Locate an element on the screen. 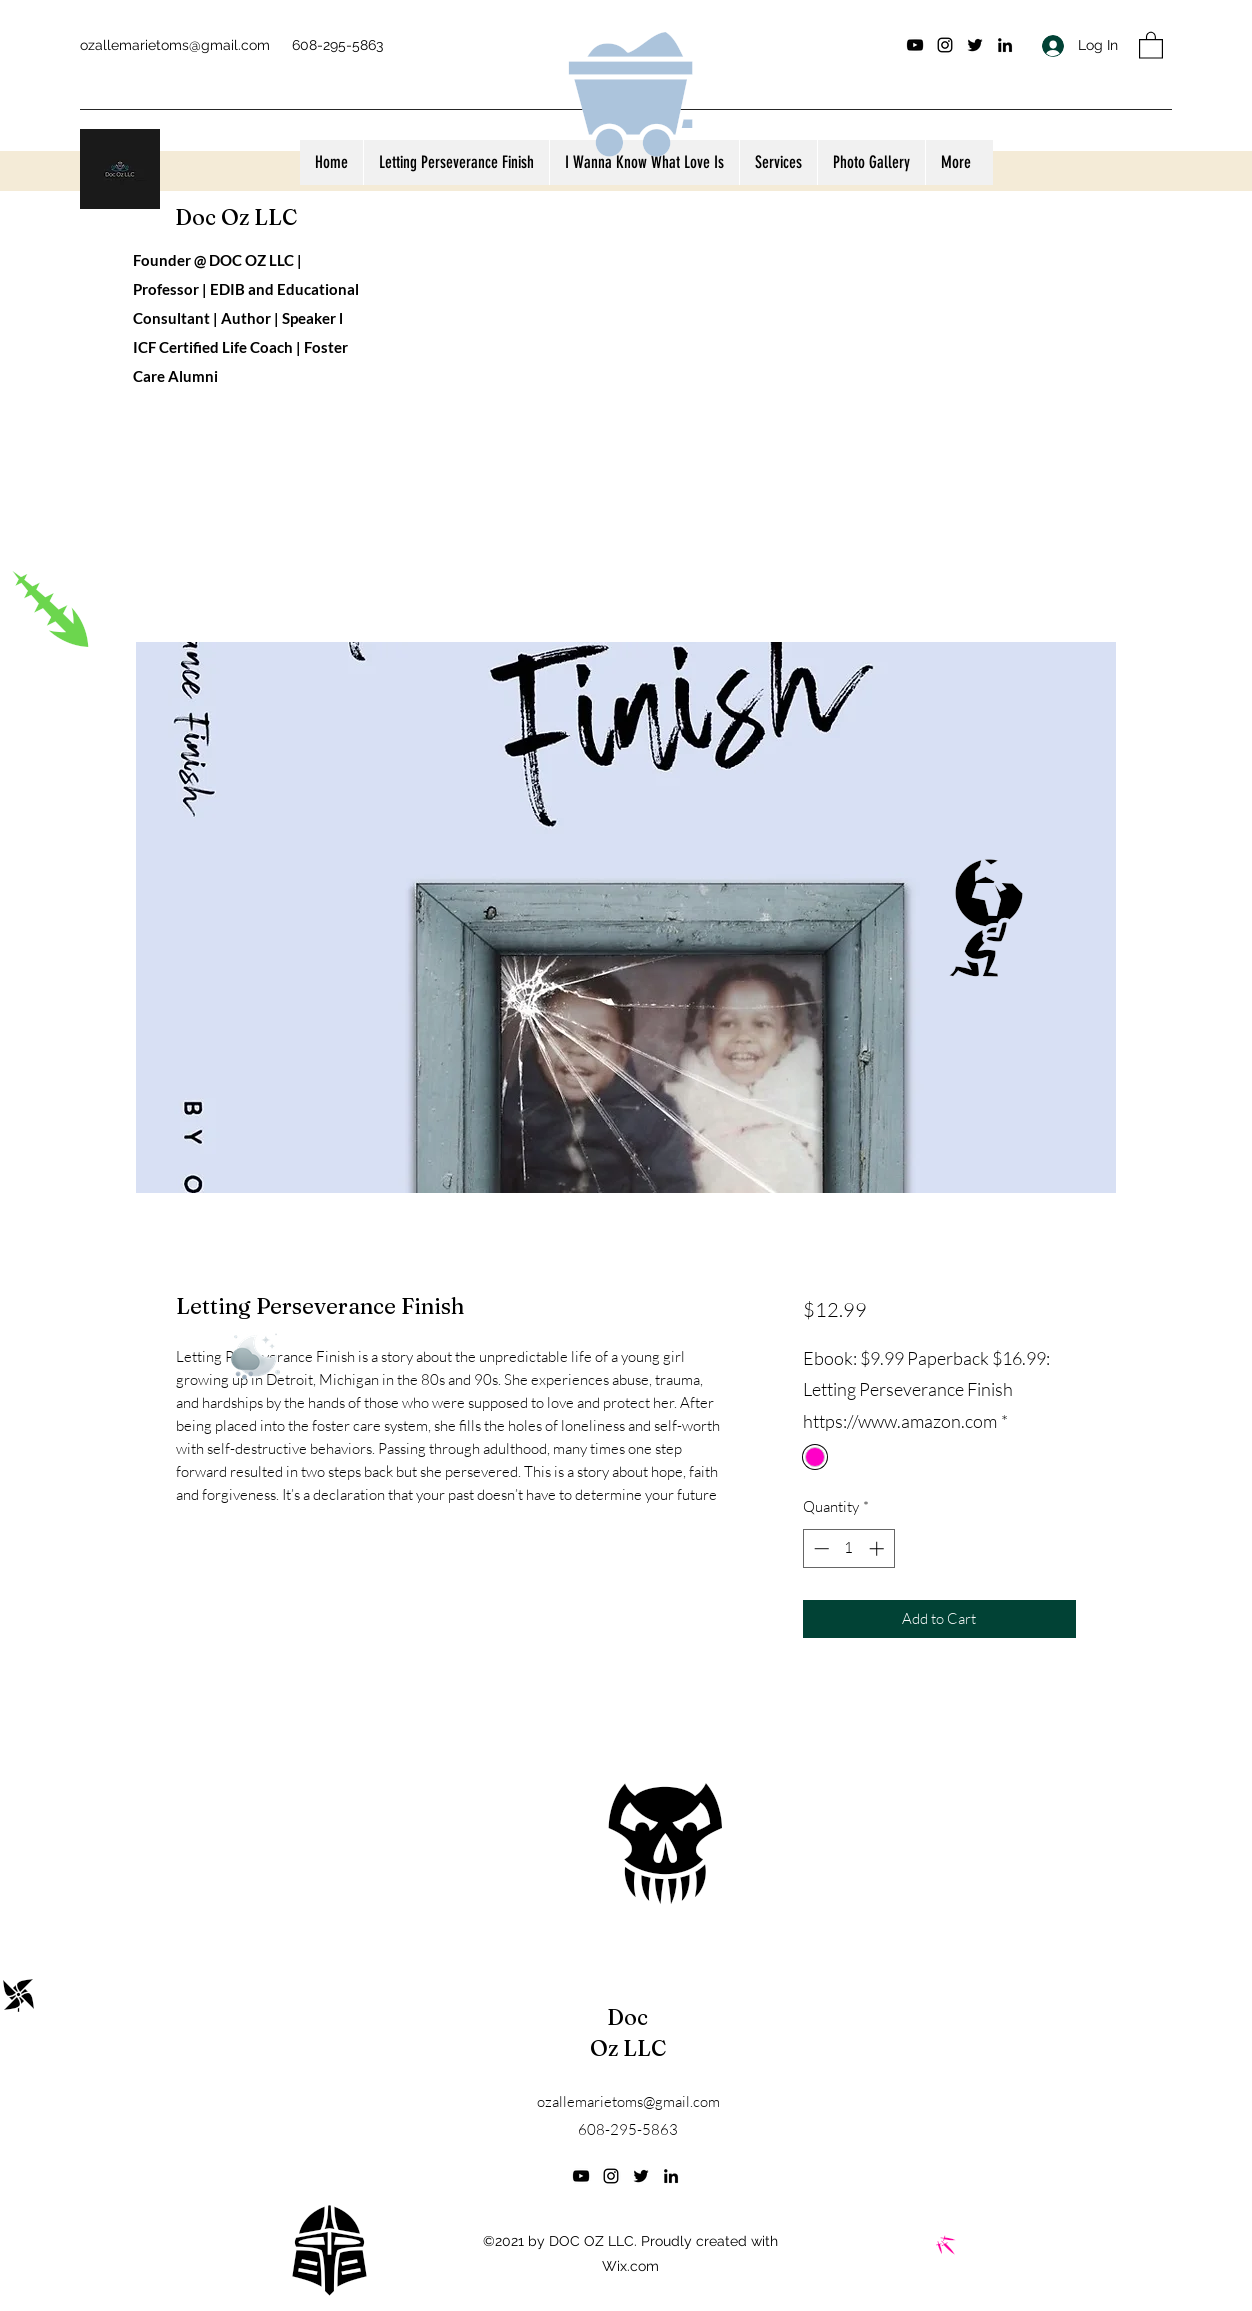 This screenshot has width=1252, height=2311. indicates scattered snow conditions at night is located at coordinates (255, 1356).